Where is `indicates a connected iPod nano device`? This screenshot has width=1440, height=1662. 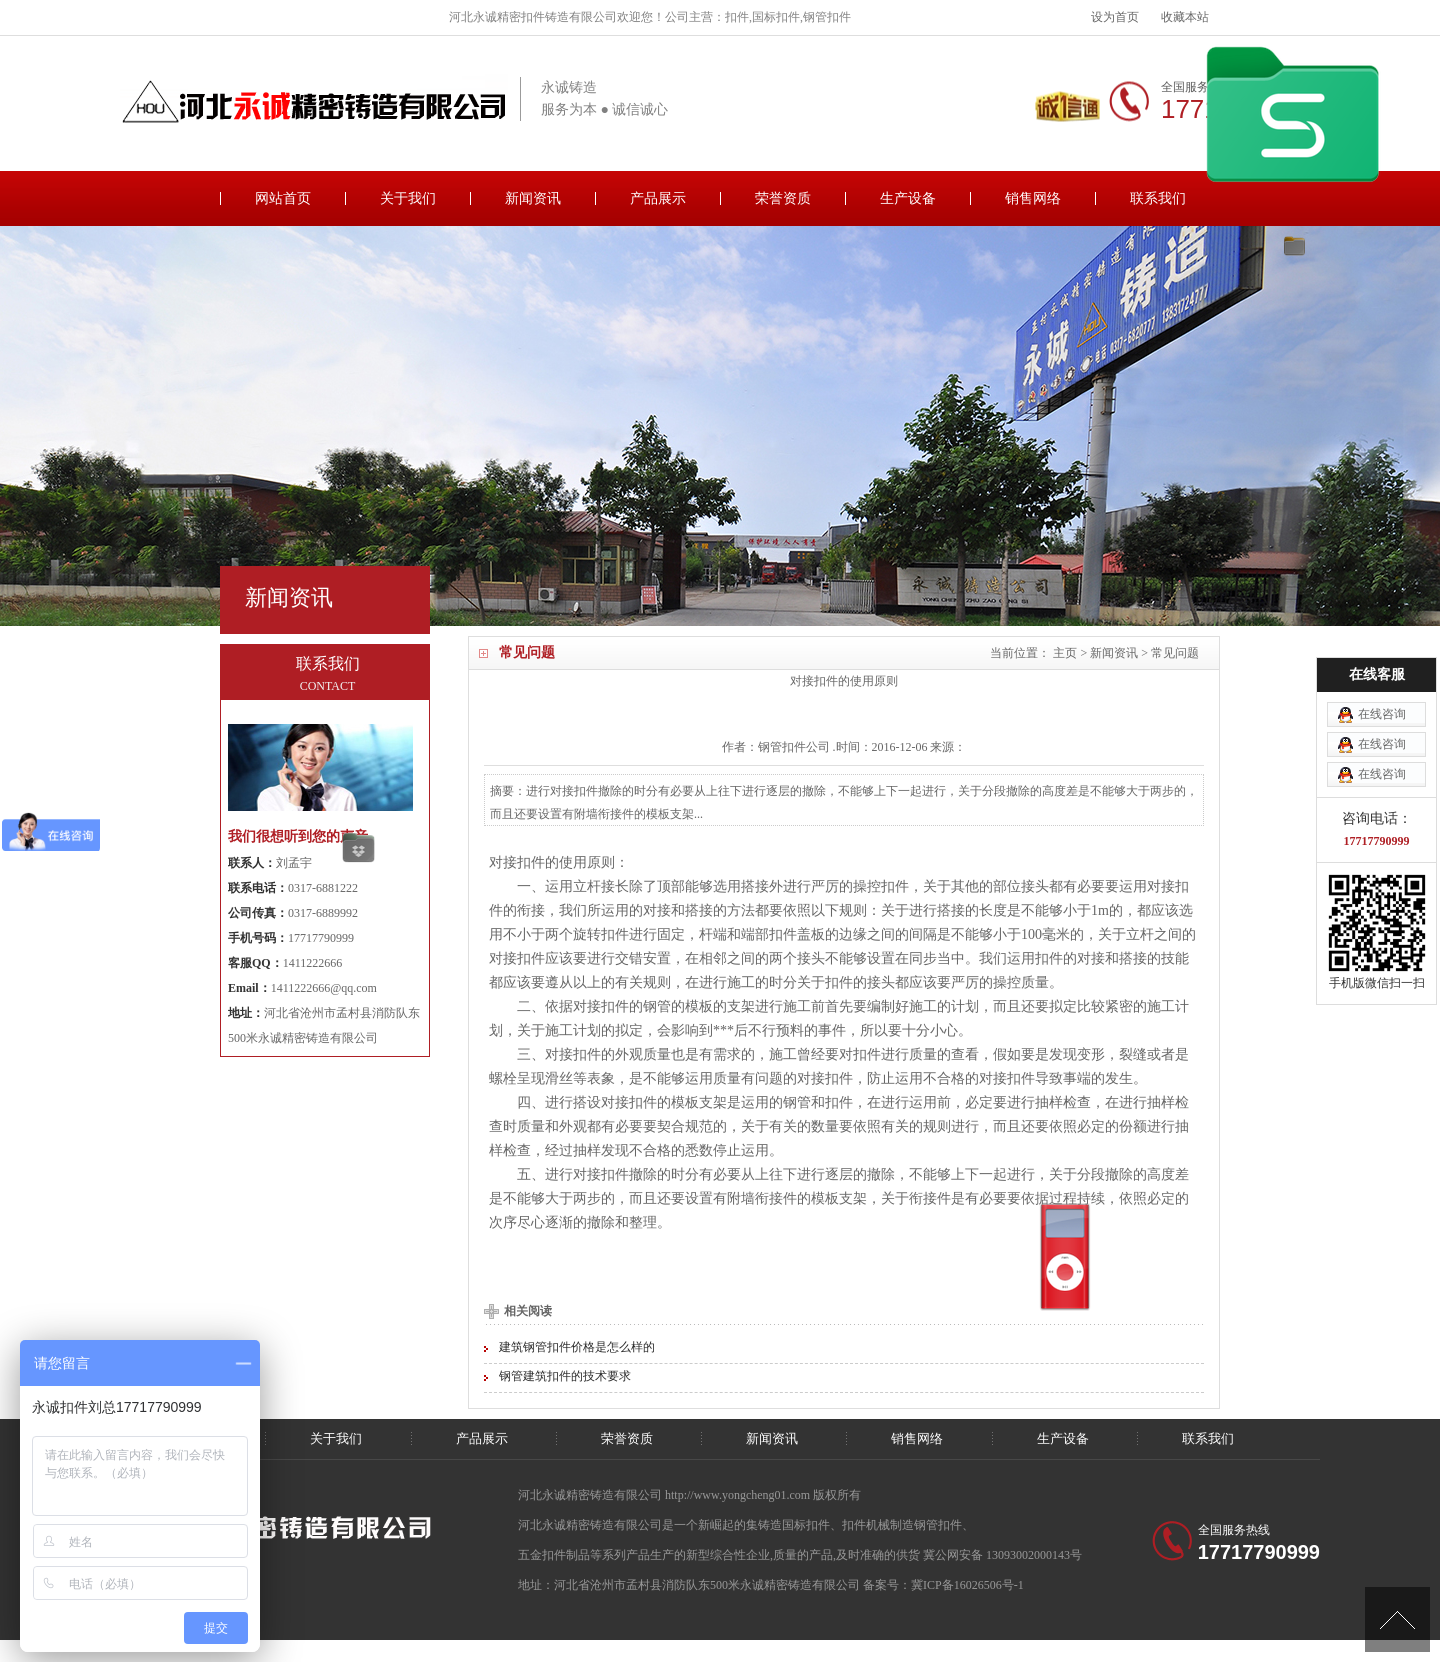
indicates a connected iPod nano device is located at coordinates (1065, 1257).